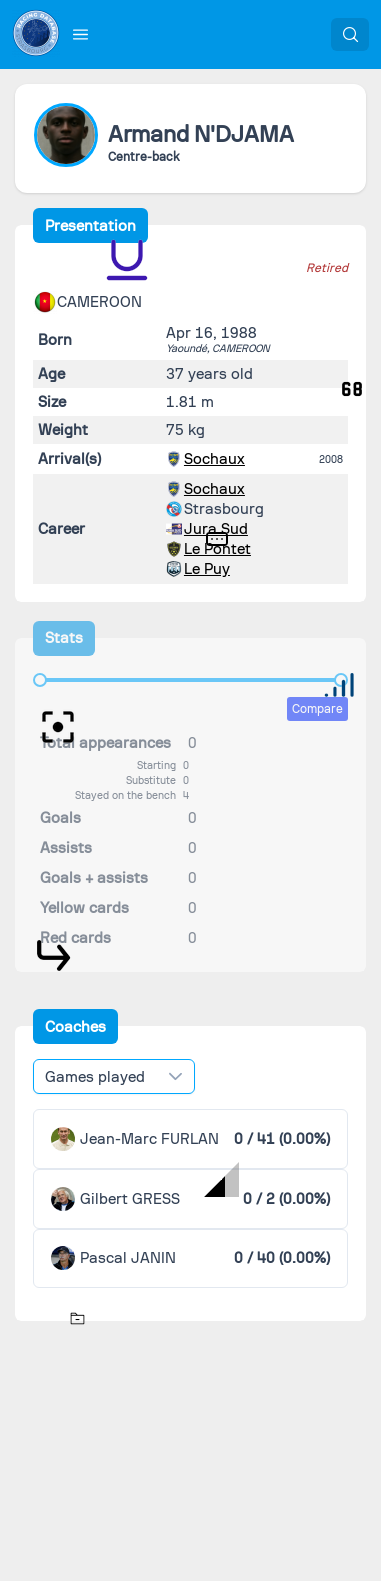 The height and width of the screenshot is (1581, 381). What do you see at coordinates (77, 1318) in the screenshot?
I see `remove a file or item from this folder` at bounding box center [77, 1318].